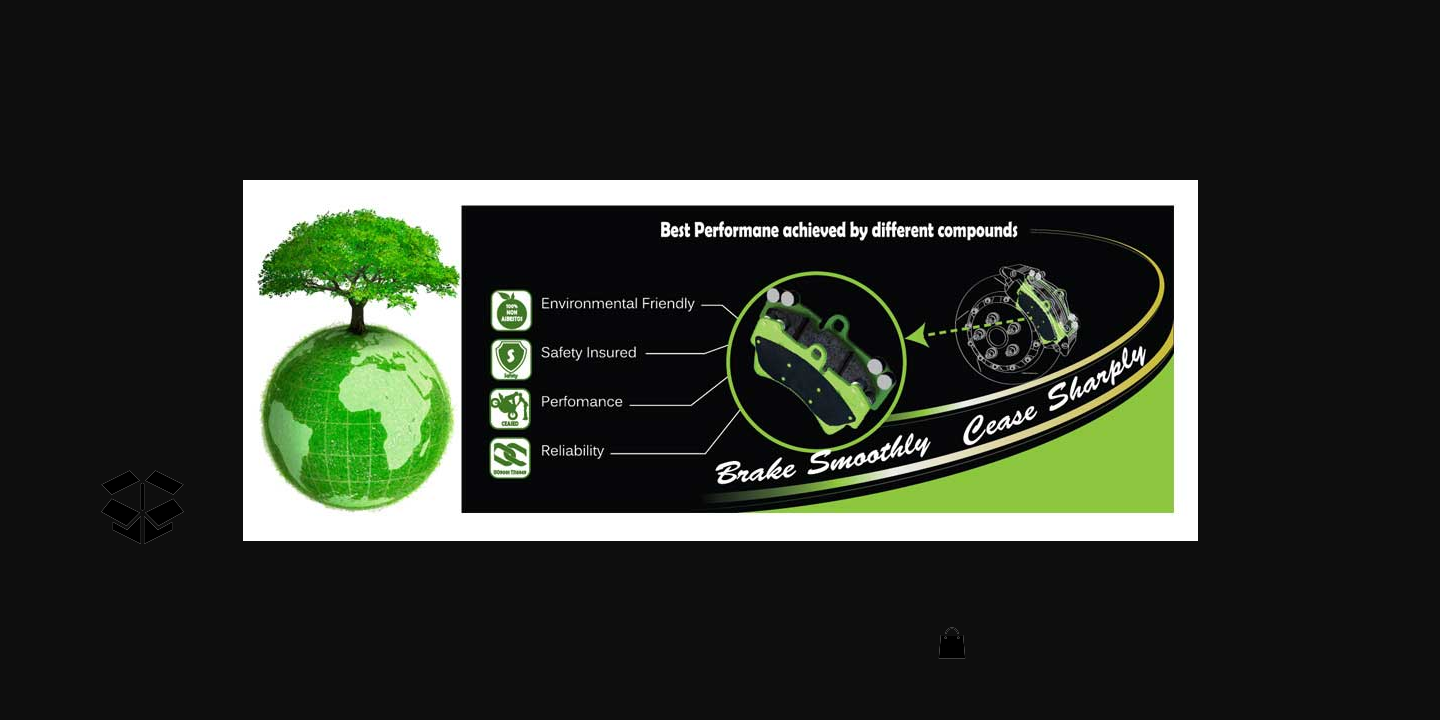  I want to click on view your shopping cart, so click(952, 643).